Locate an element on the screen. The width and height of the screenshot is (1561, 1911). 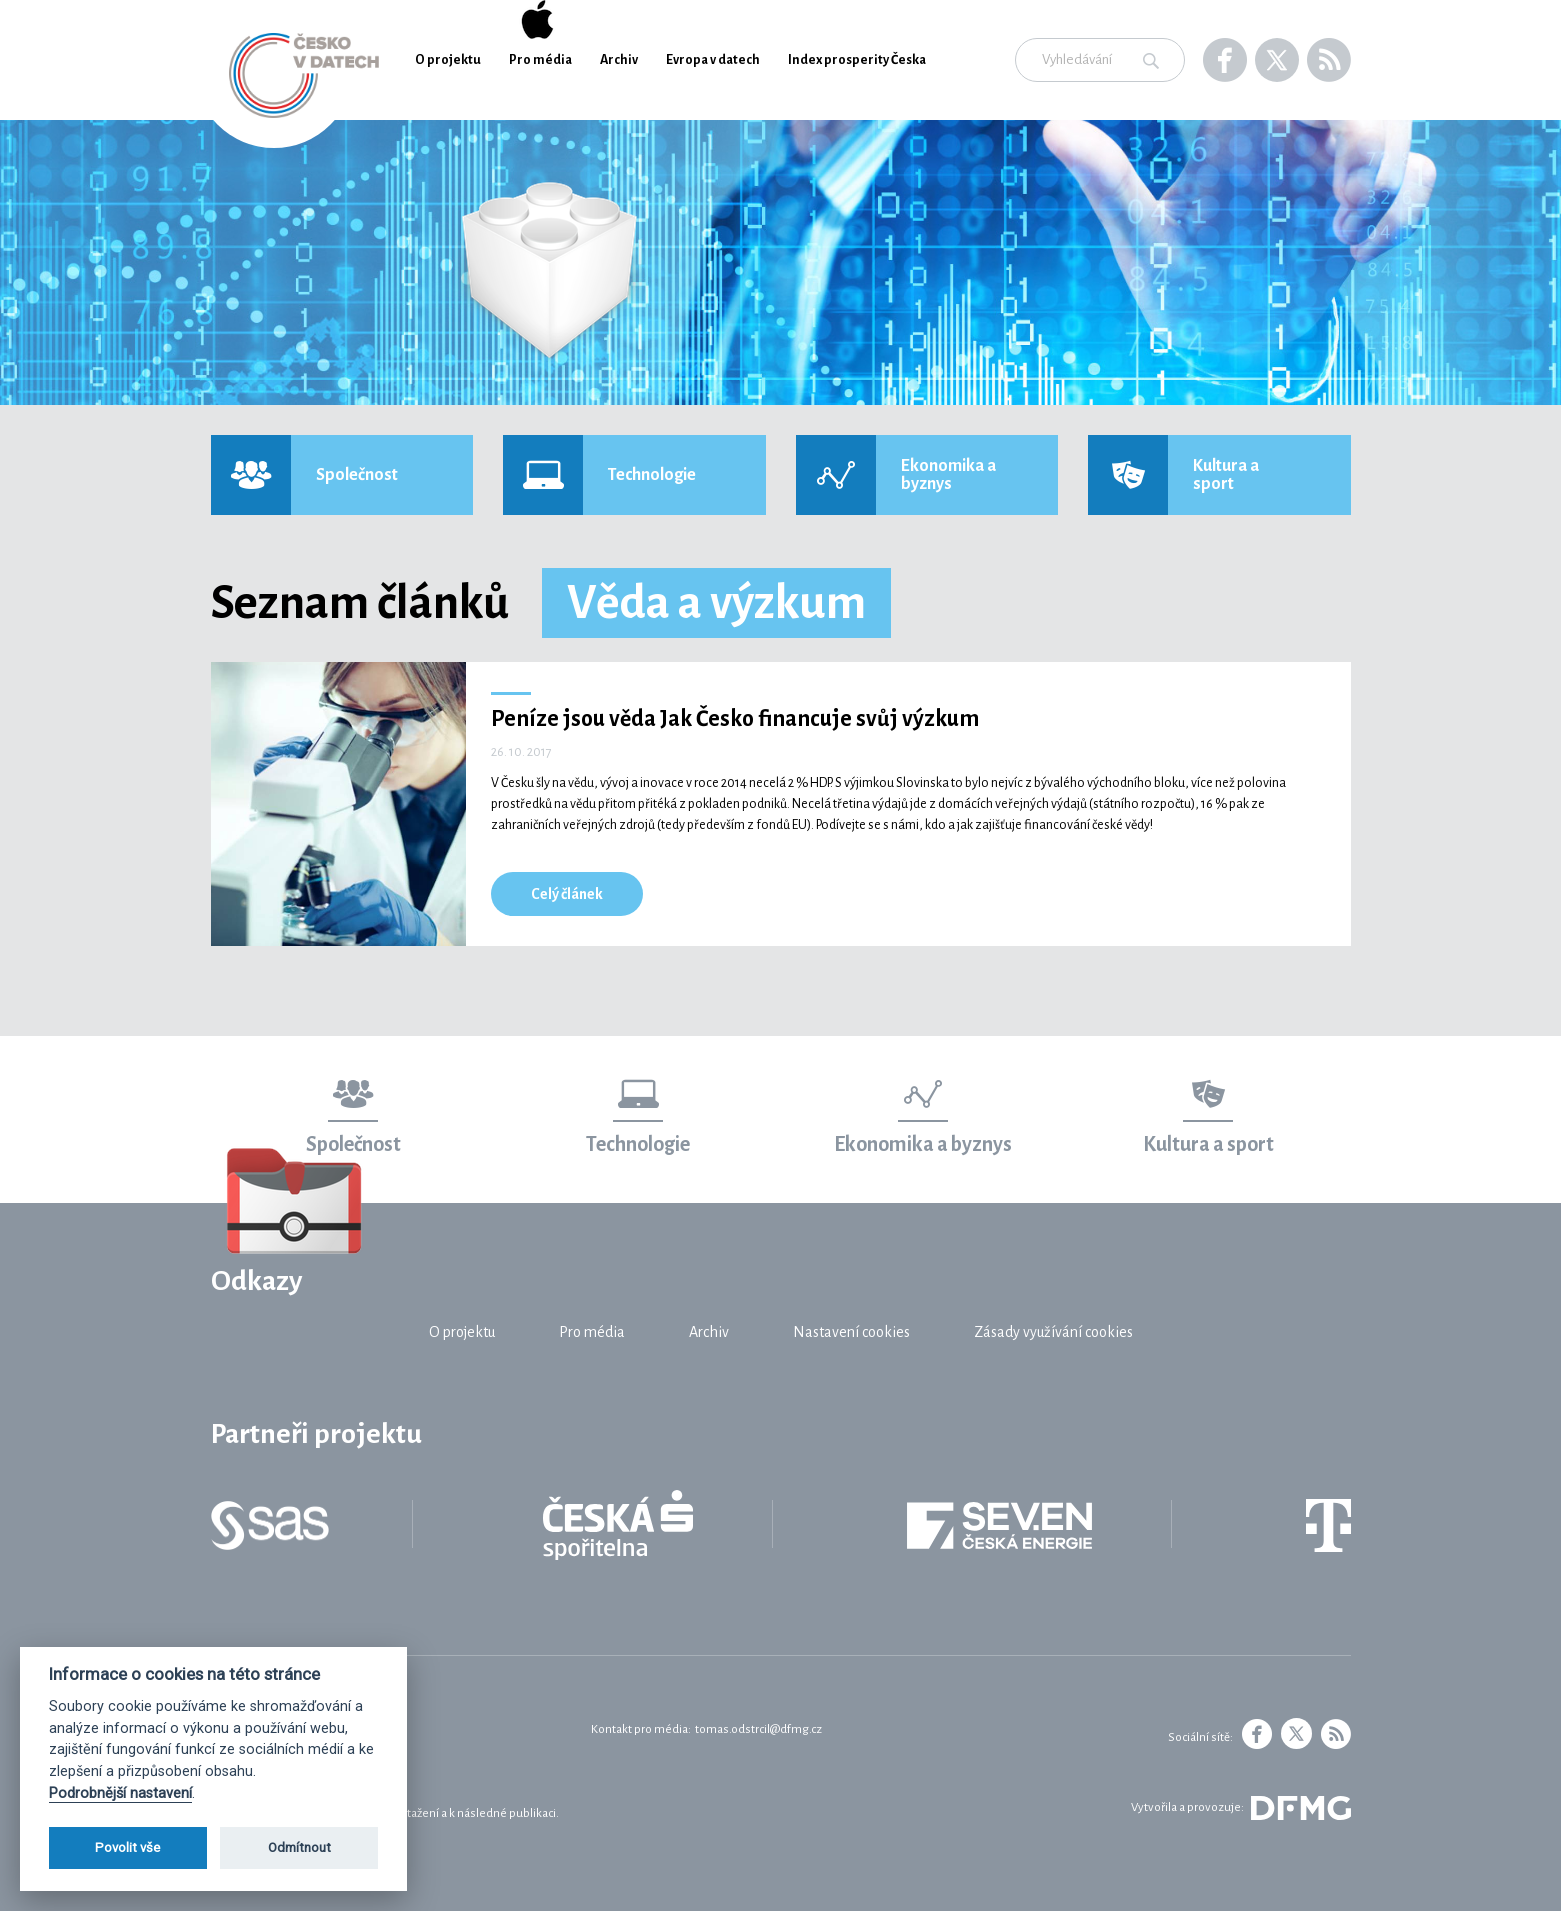
apple internal system component is located at coordinates (537, 19).